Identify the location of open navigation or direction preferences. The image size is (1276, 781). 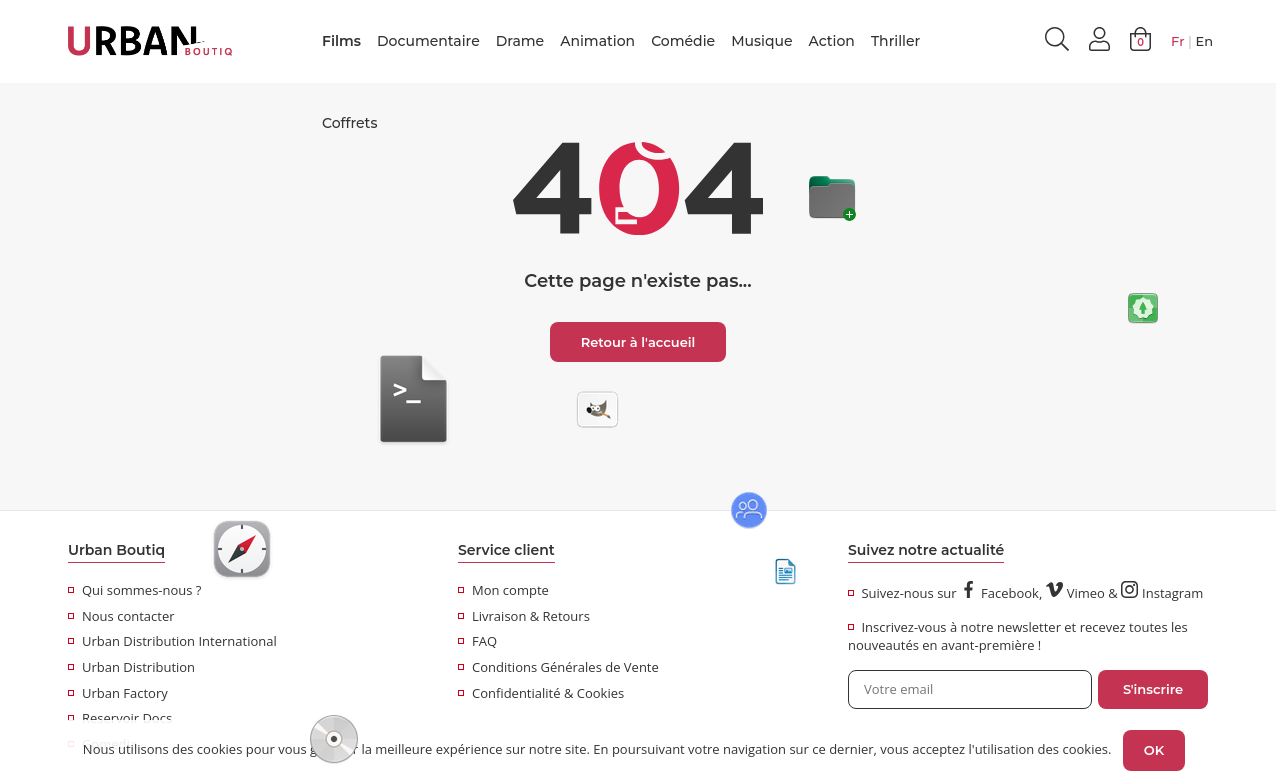
(242, 550).